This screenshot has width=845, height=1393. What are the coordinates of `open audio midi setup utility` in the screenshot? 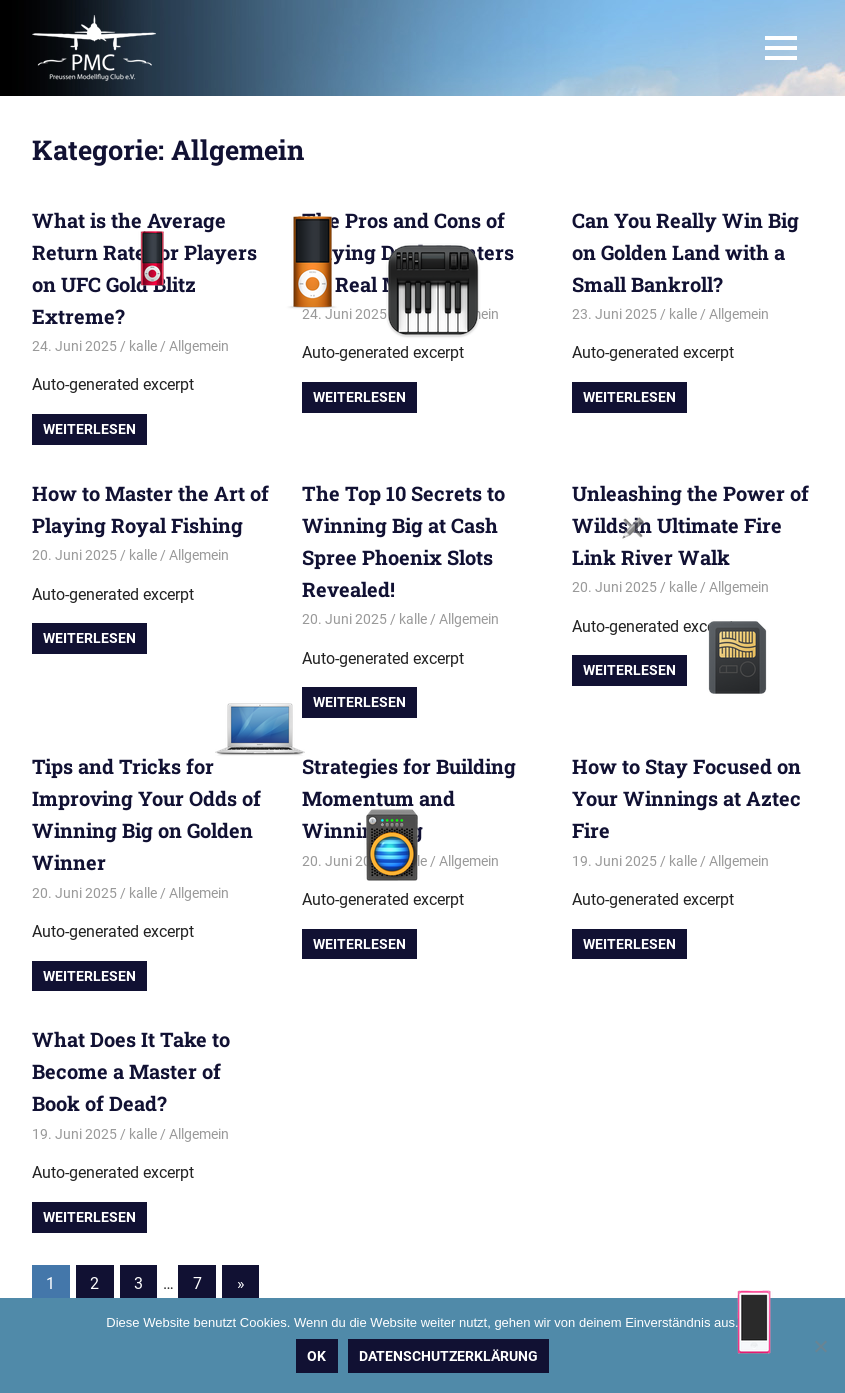 It's located at (433, 290).